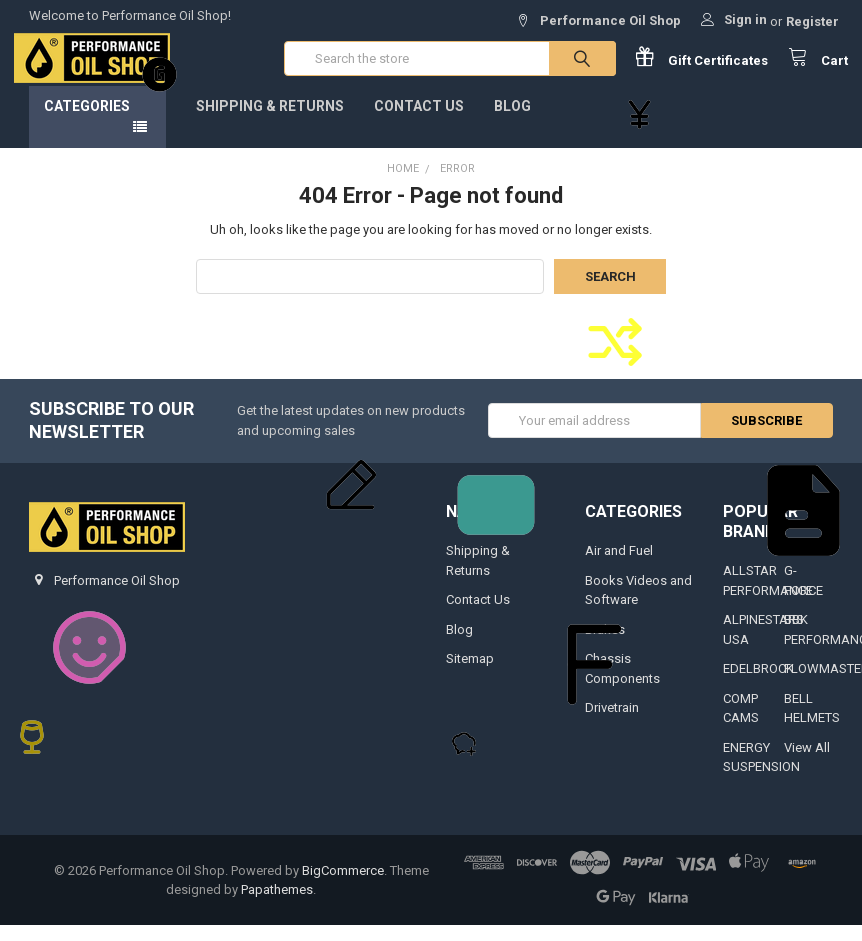 The image size is (862, 941). Describe the element at coordinates (639, 114) in the screenshot. I see `select Japanese yen as currency` at that location.